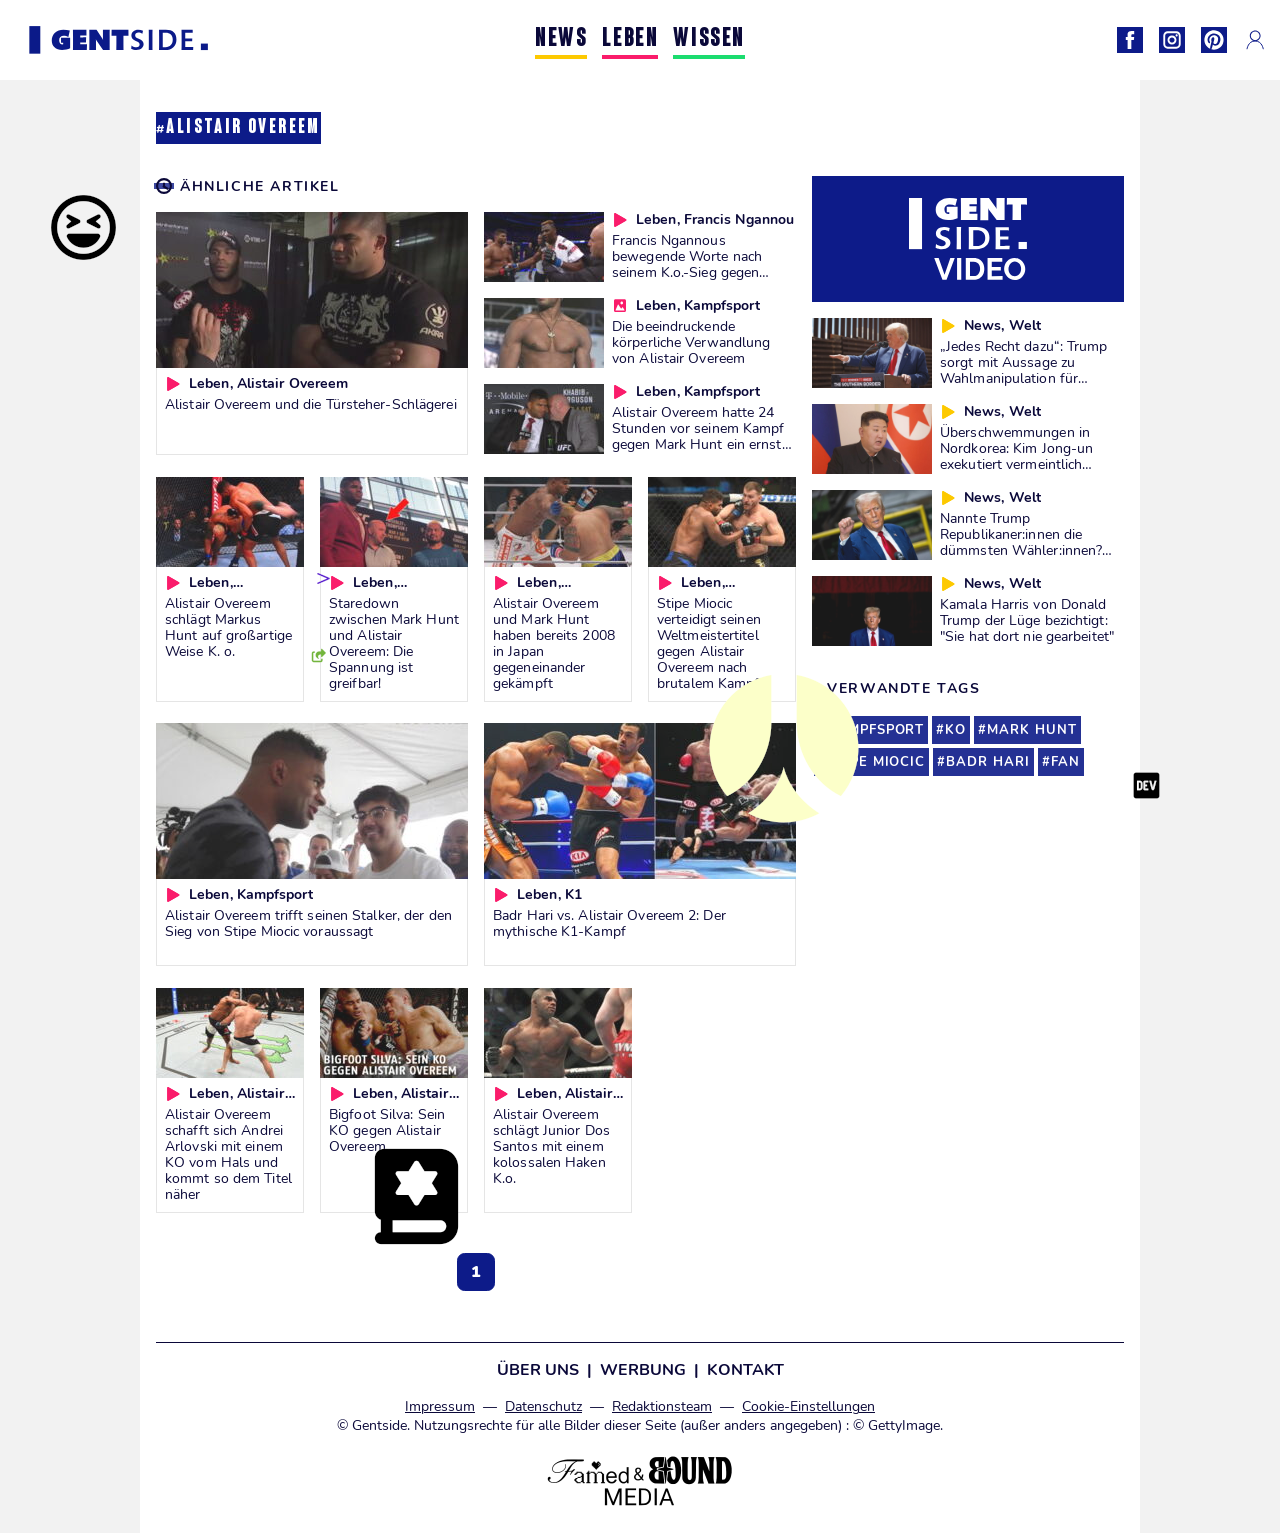  What do you see at coordinates (416, 1196) in the screenshot?
I see `access Jewish religious texts` at bounding box center [416, 1196].